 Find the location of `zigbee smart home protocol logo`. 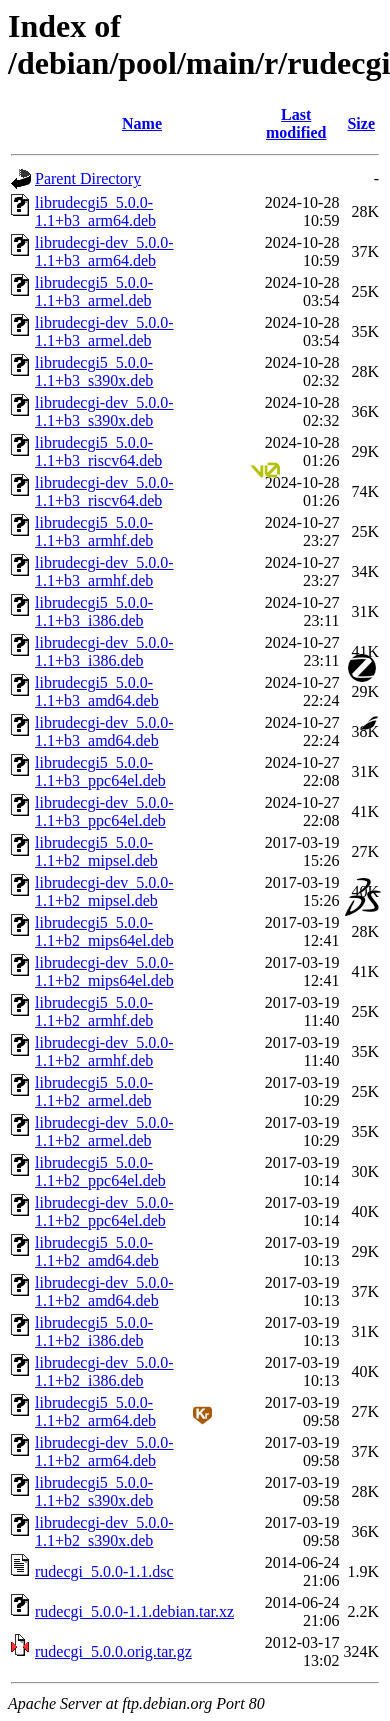

zigbee smart home protocol logo is located at coordinates (362, 668).